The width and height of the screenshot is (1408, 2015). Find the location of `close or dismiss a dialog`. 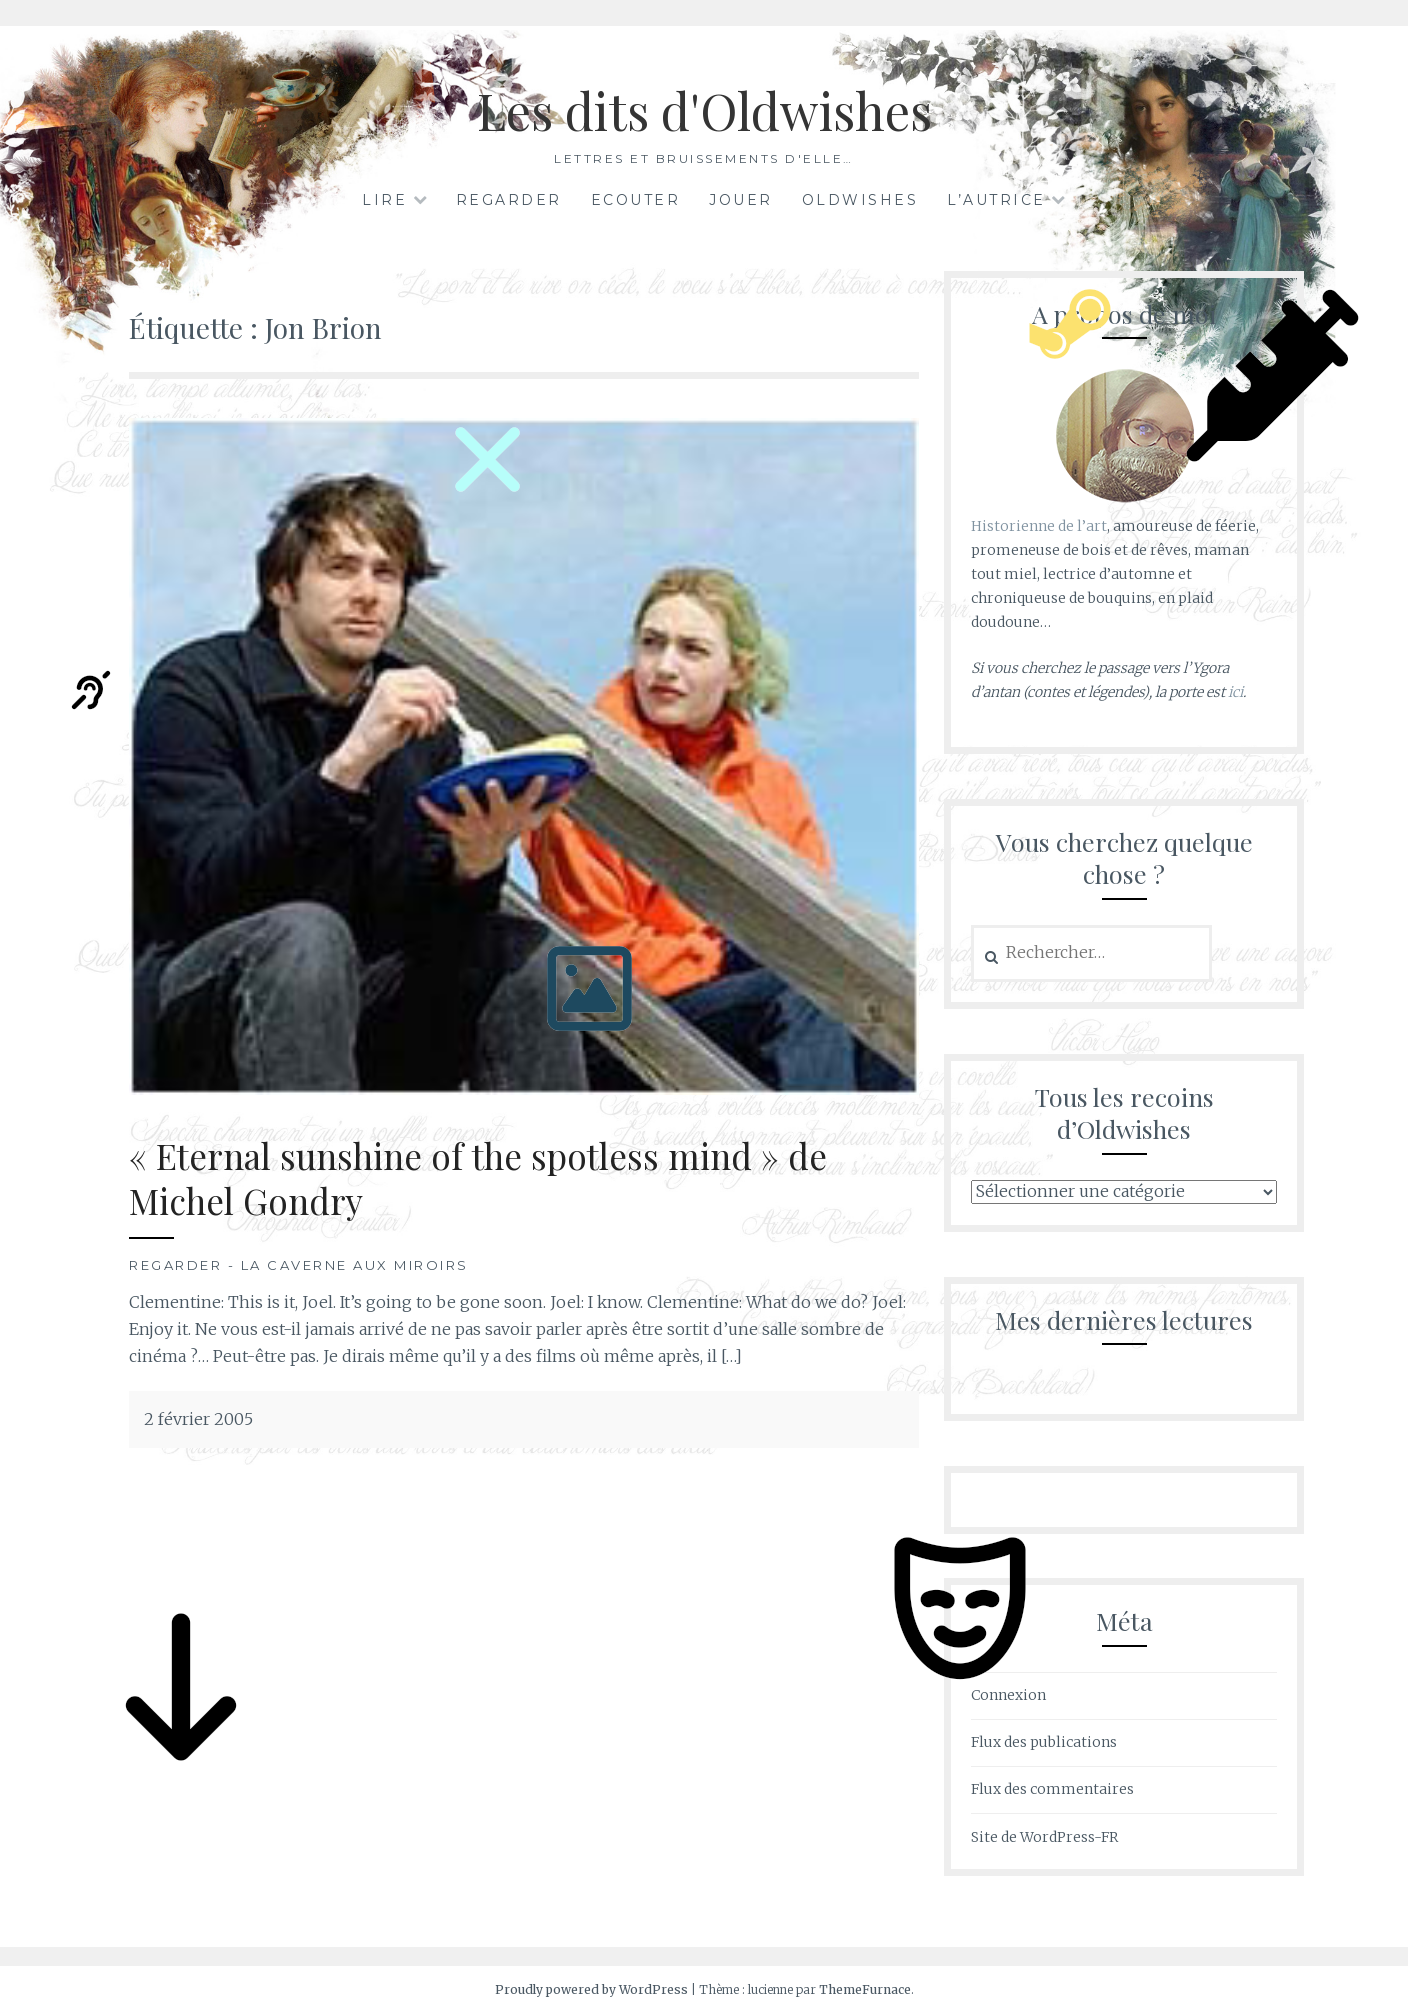

close or dismiss a dialog is located at coordinates (487, 459).